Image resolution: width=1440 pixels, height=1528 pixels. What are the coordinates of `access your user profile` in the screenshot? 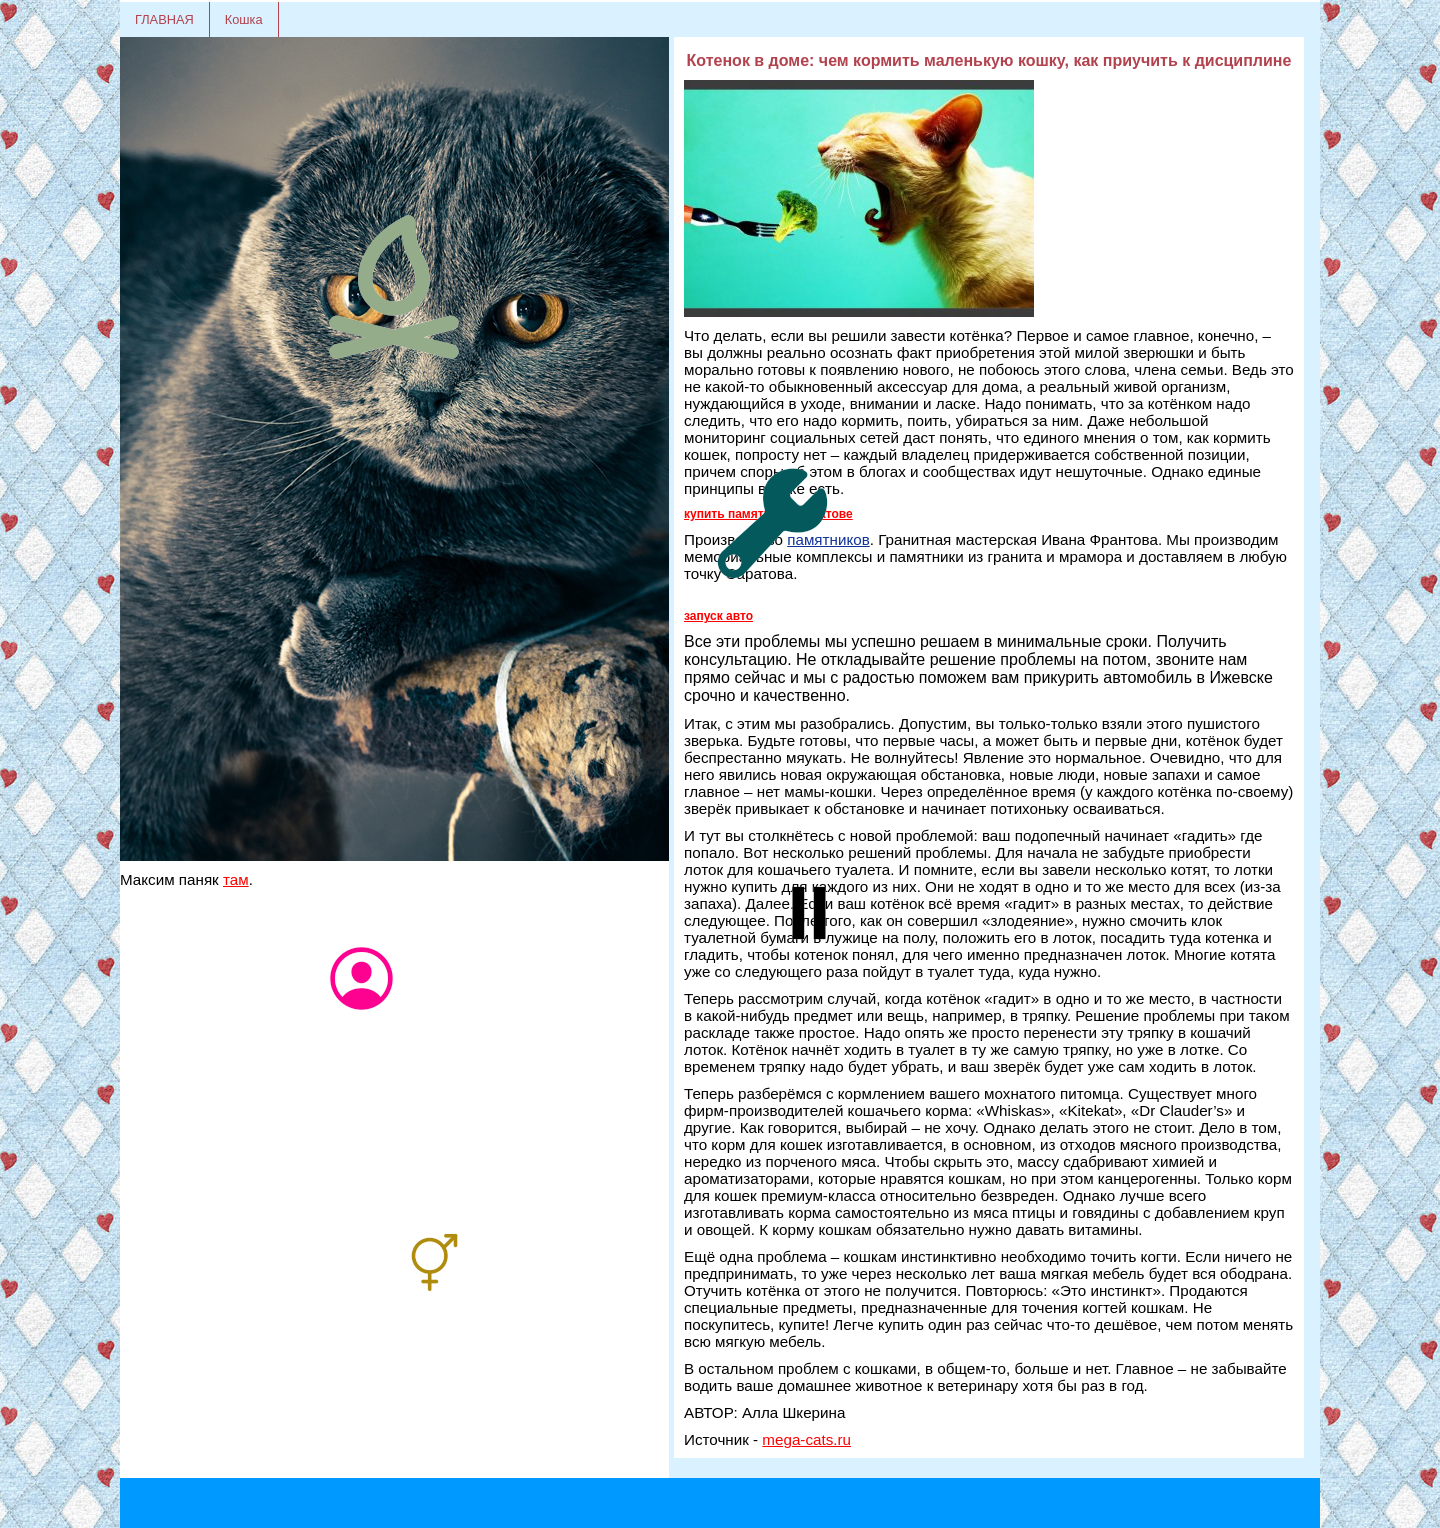 It's located at (361, 978).